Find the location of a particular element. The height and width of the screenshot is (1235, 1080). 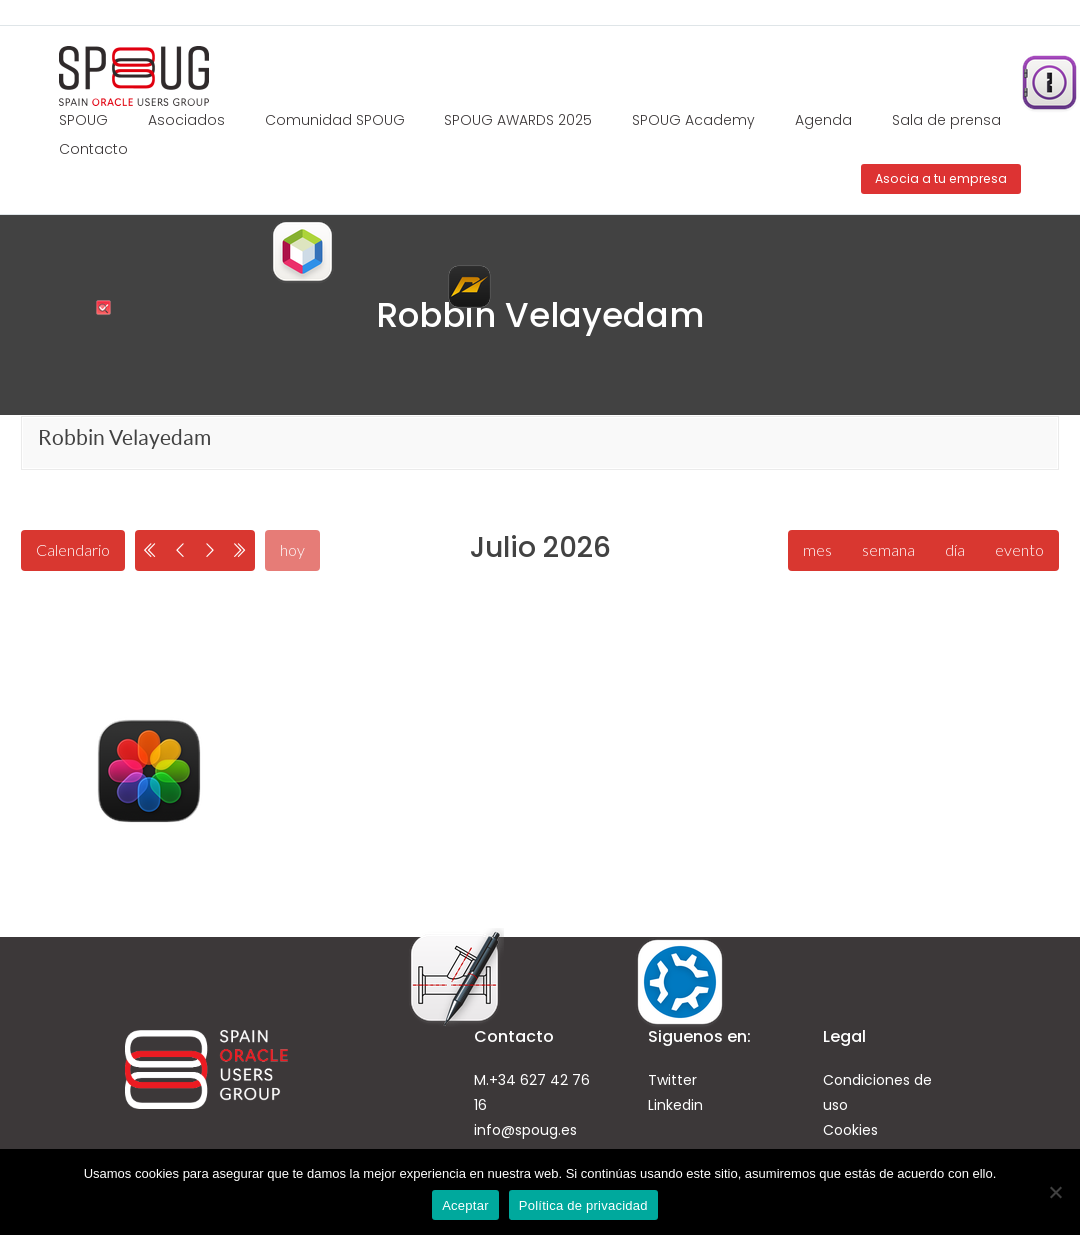

open QCAD drafting application is located at coordinates (454, 977).